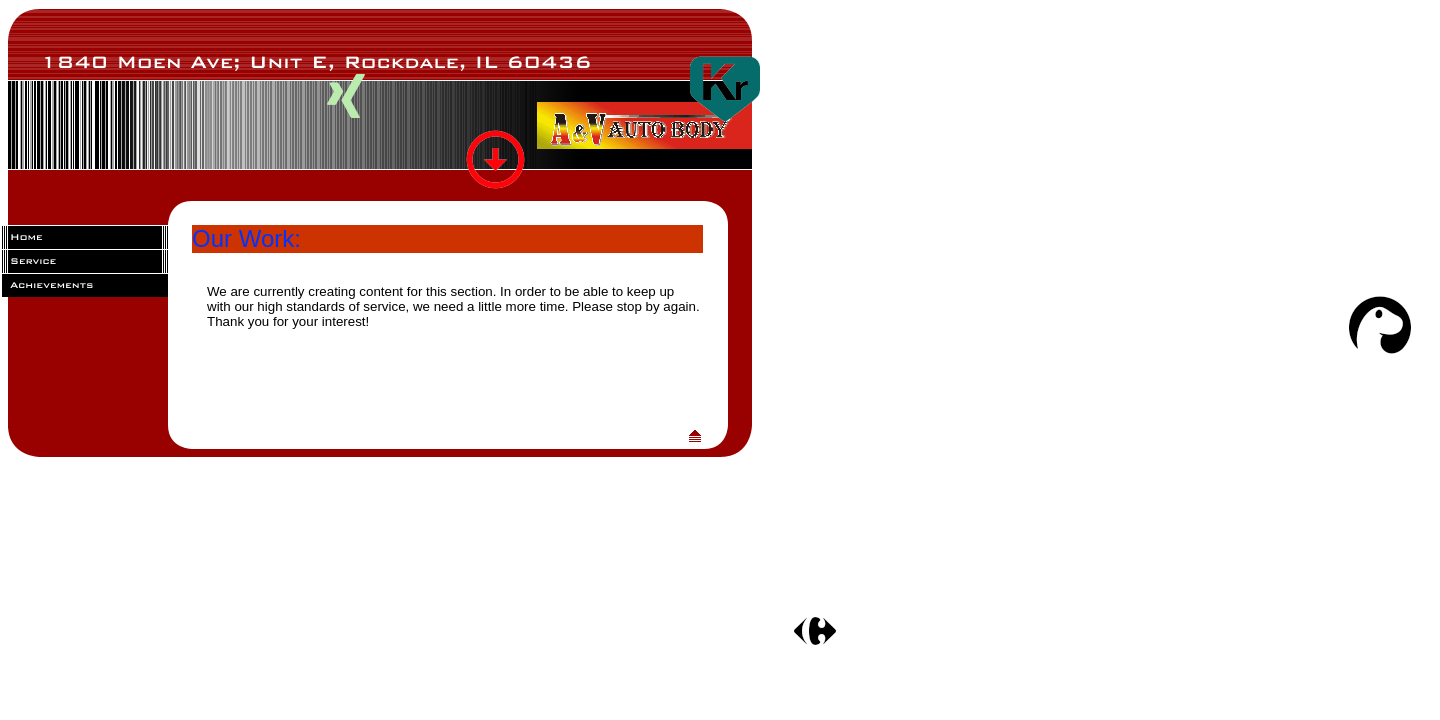  What do you see at coordinates (1380, 325) in the screenshot?
I see `Deno runtime logo` at bounding box center [1380, 325].